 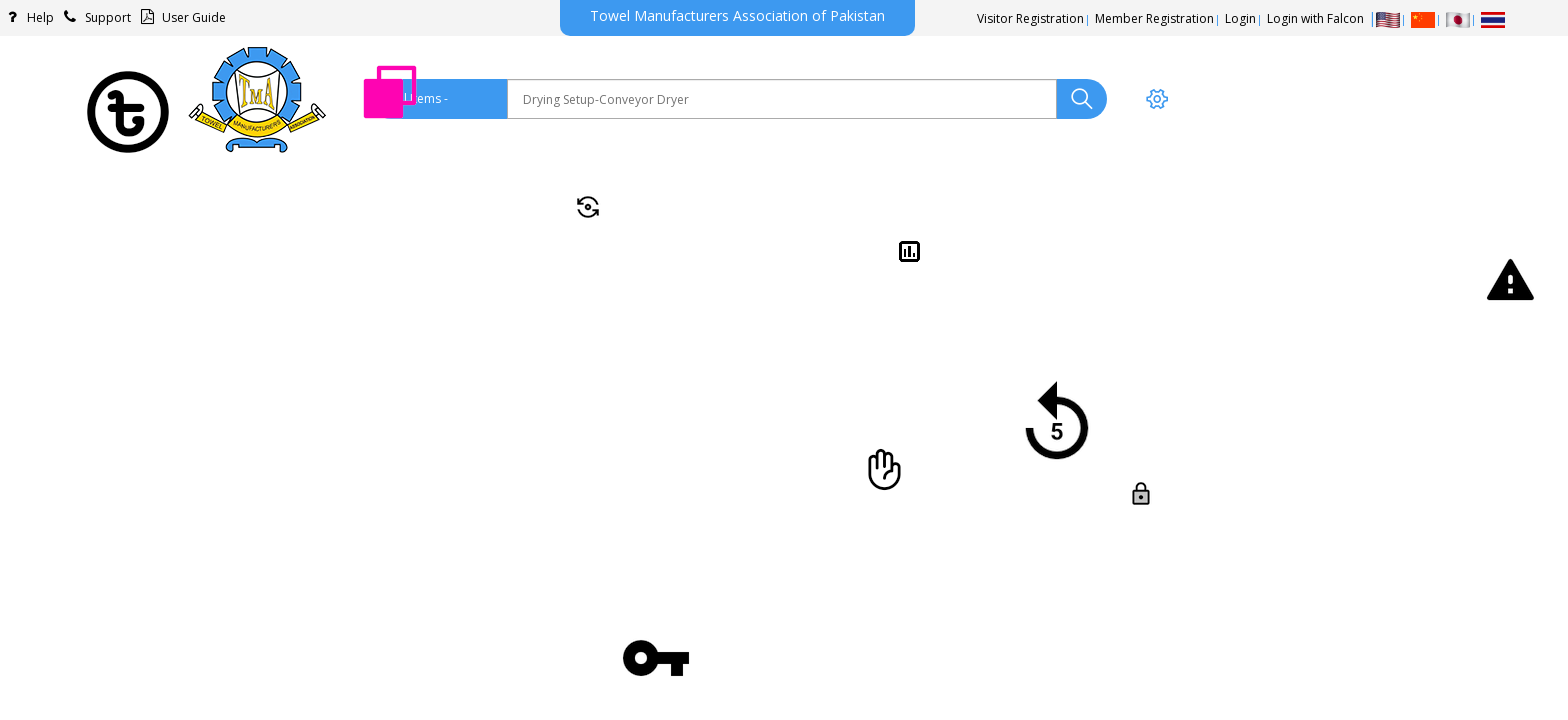 What do you see at coordinates (656, 658) in the screenshot?
I see `access VPN or secure connection settings` at bounding box center [656, 658].